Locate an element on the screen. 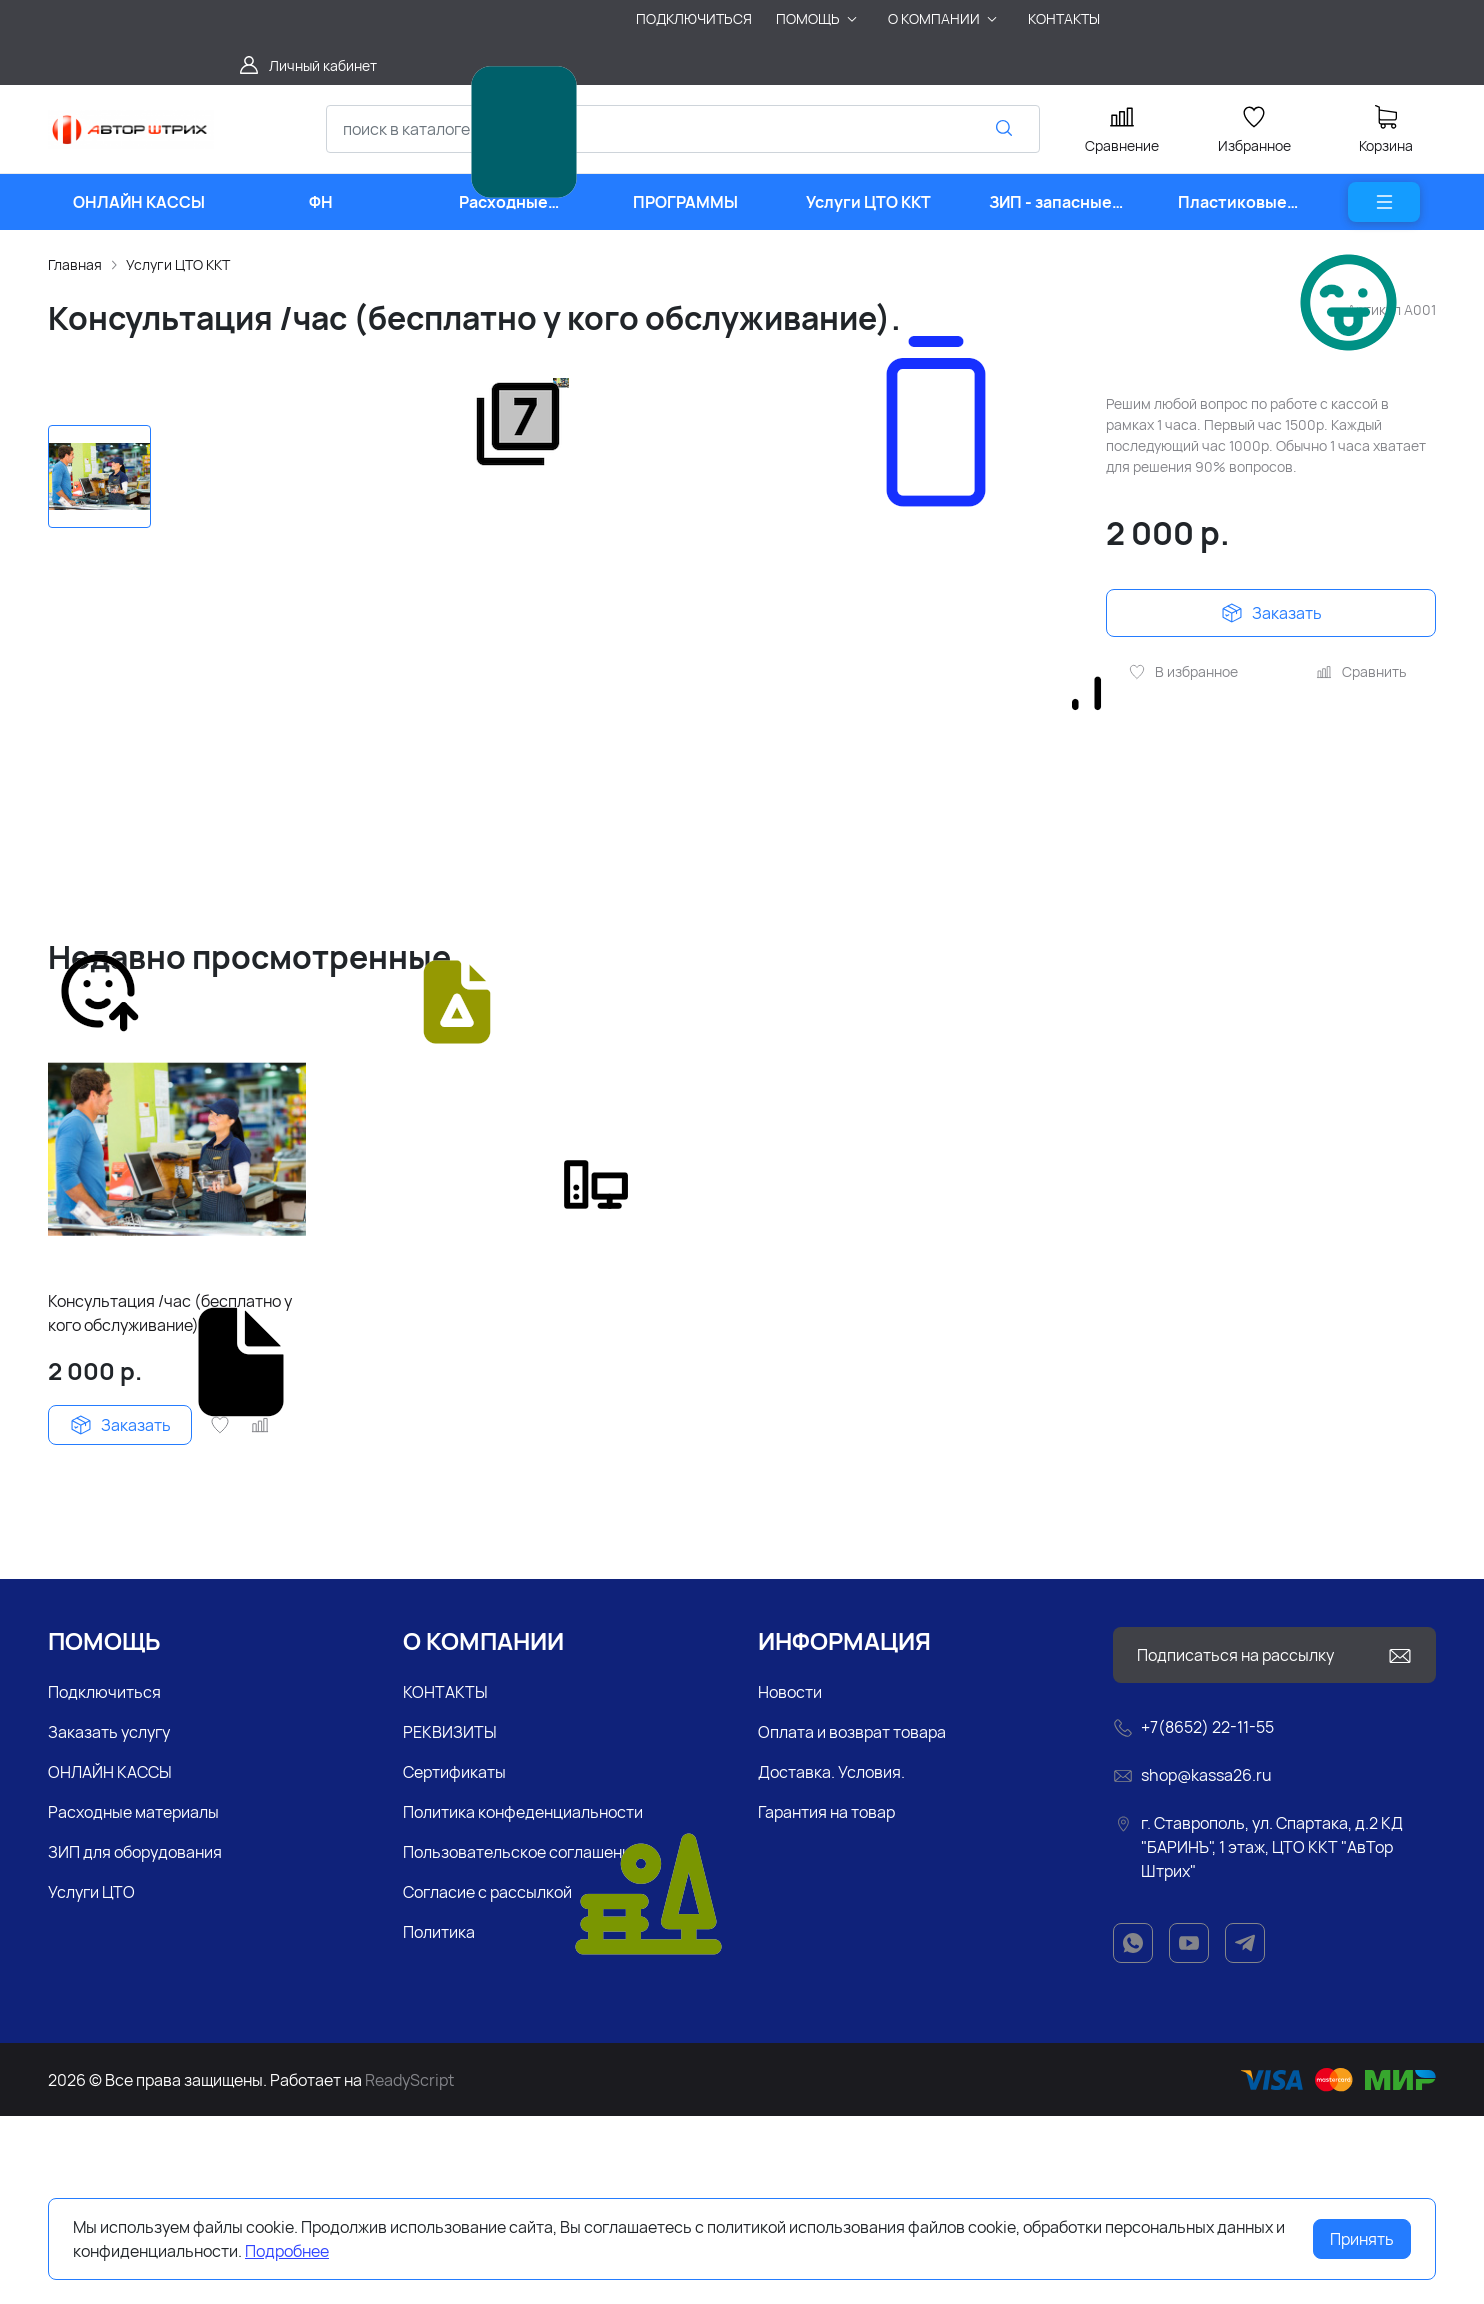 The height and width of the screenshot is (2304, 1484). improve mood or increase happiness level is located at coordinates (98, 991).